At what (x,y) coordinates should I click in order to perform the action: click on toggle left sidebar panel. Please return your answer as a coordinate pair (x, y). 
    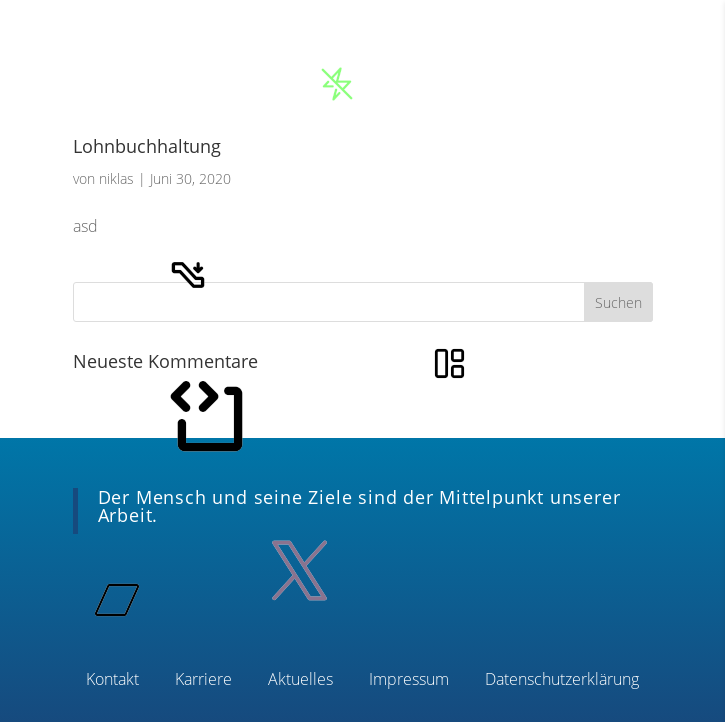
    Looking at the image, I should click on (449, 363).